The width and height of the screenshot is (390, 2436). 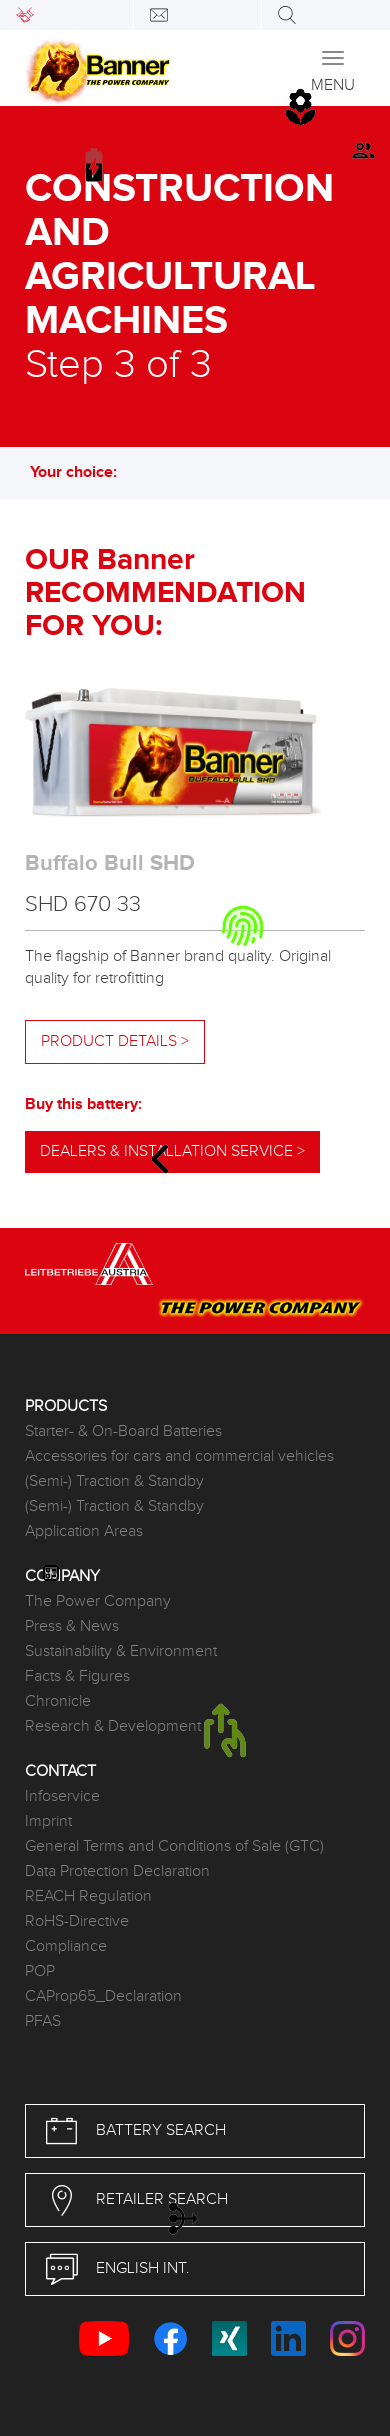 I want to click on view ballot or voting options, so click(x=51, y=1573).